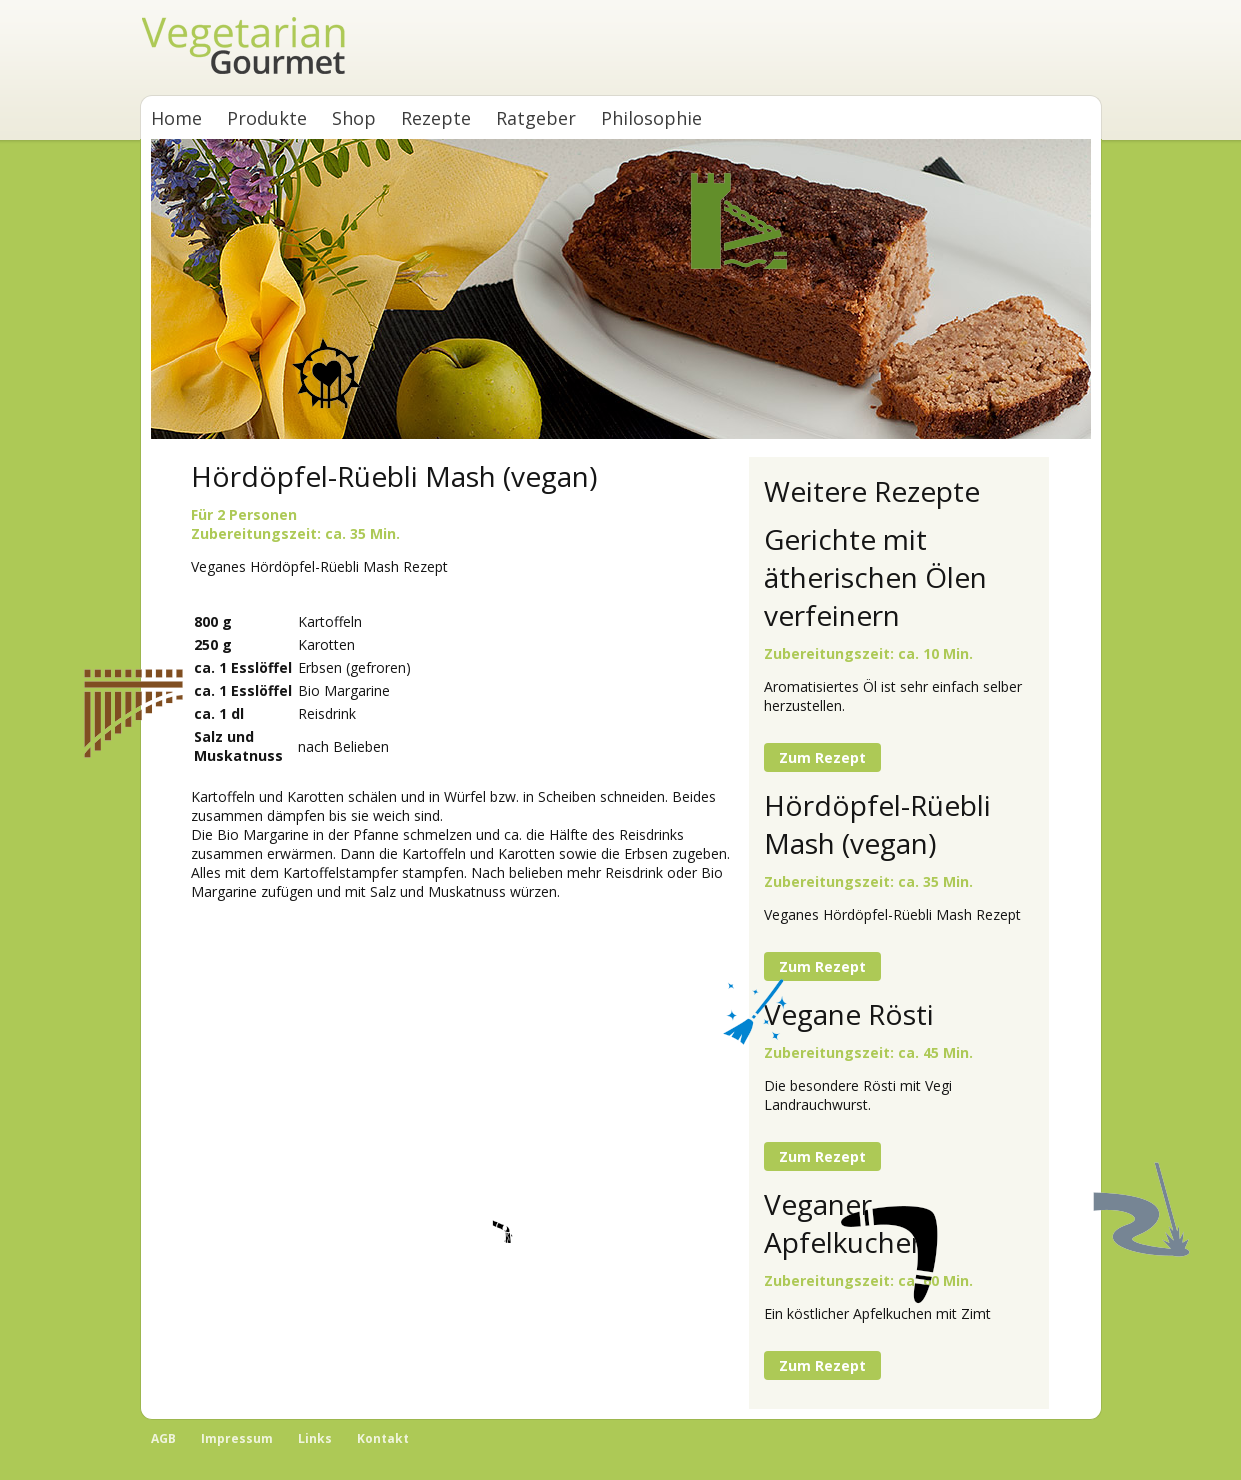 The image size is (1241, 1480). What do you see at coordinates (504, 1231) in the screenshot?
I see `zen garden or relaxation feature` at bounding box center [504, 1231].